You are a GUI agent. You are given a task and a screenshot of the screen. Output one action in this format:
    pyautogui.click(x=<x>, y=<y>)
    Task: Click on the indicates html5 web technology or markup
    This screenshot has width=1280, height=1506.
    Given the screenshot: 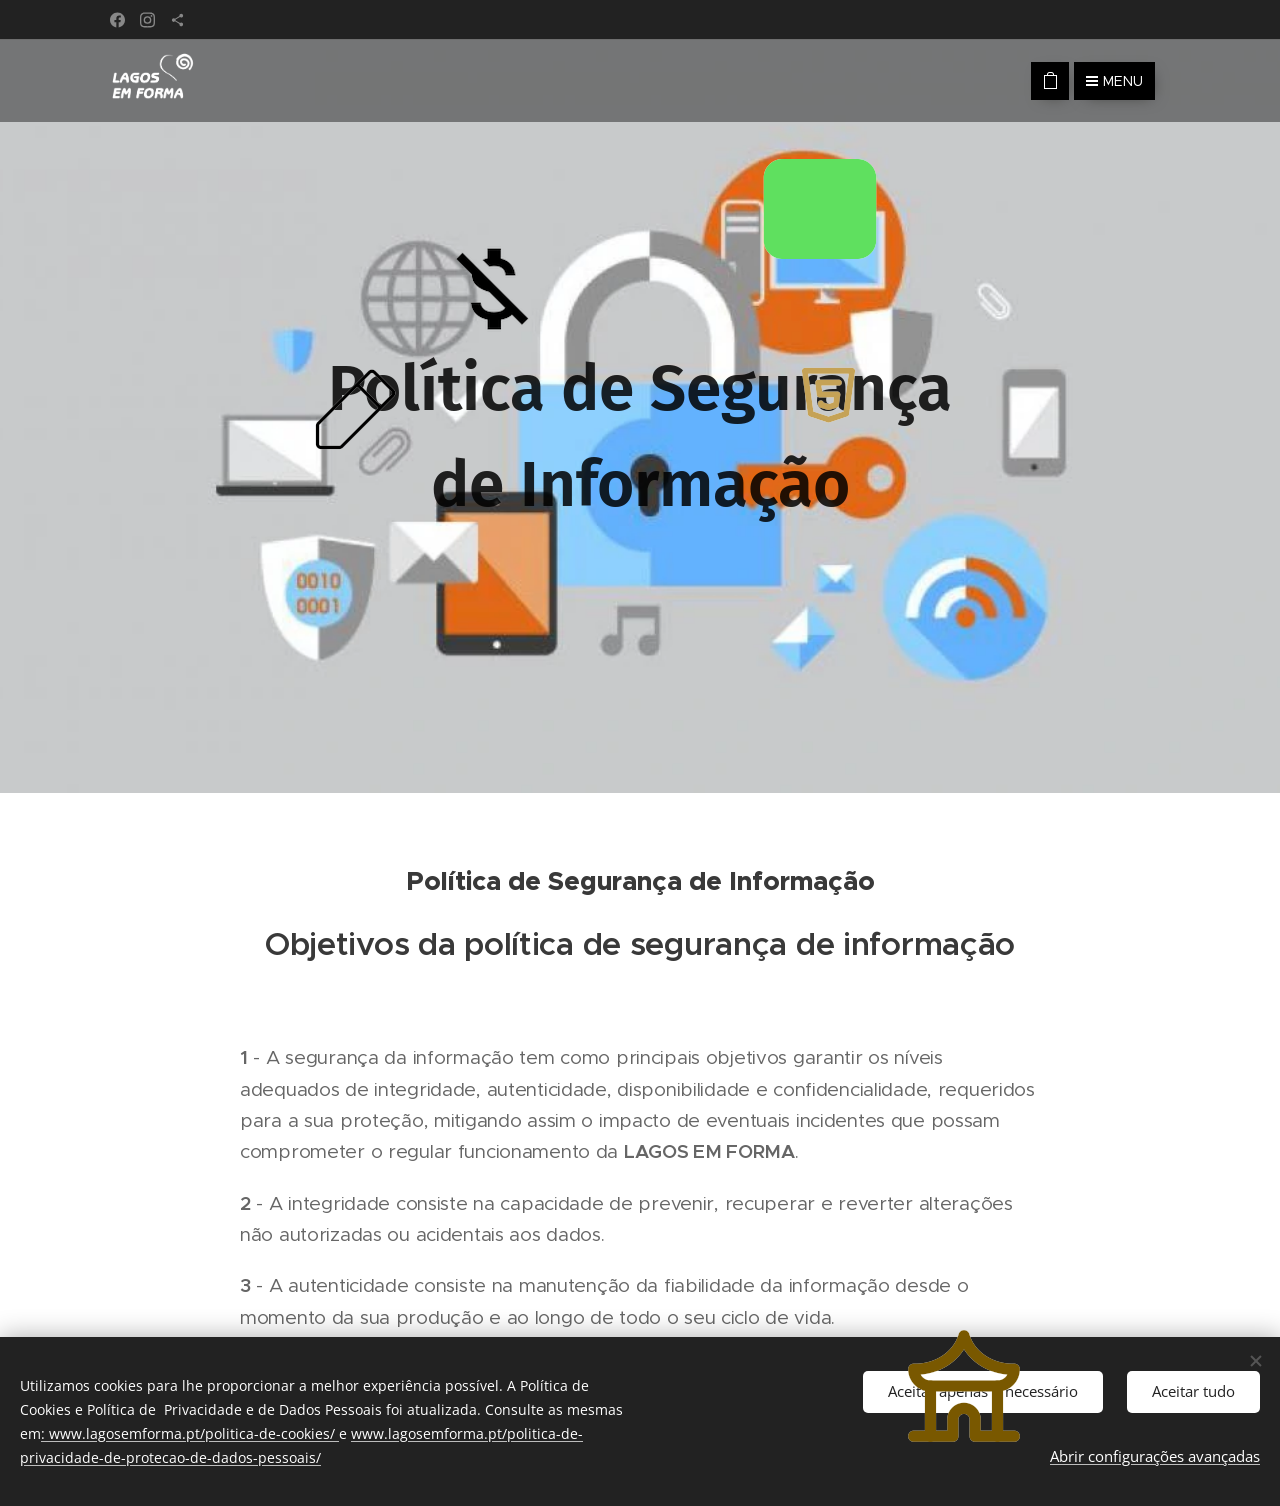 What is the action you would take?
    pyautogui.click(x=828, y=394)
    